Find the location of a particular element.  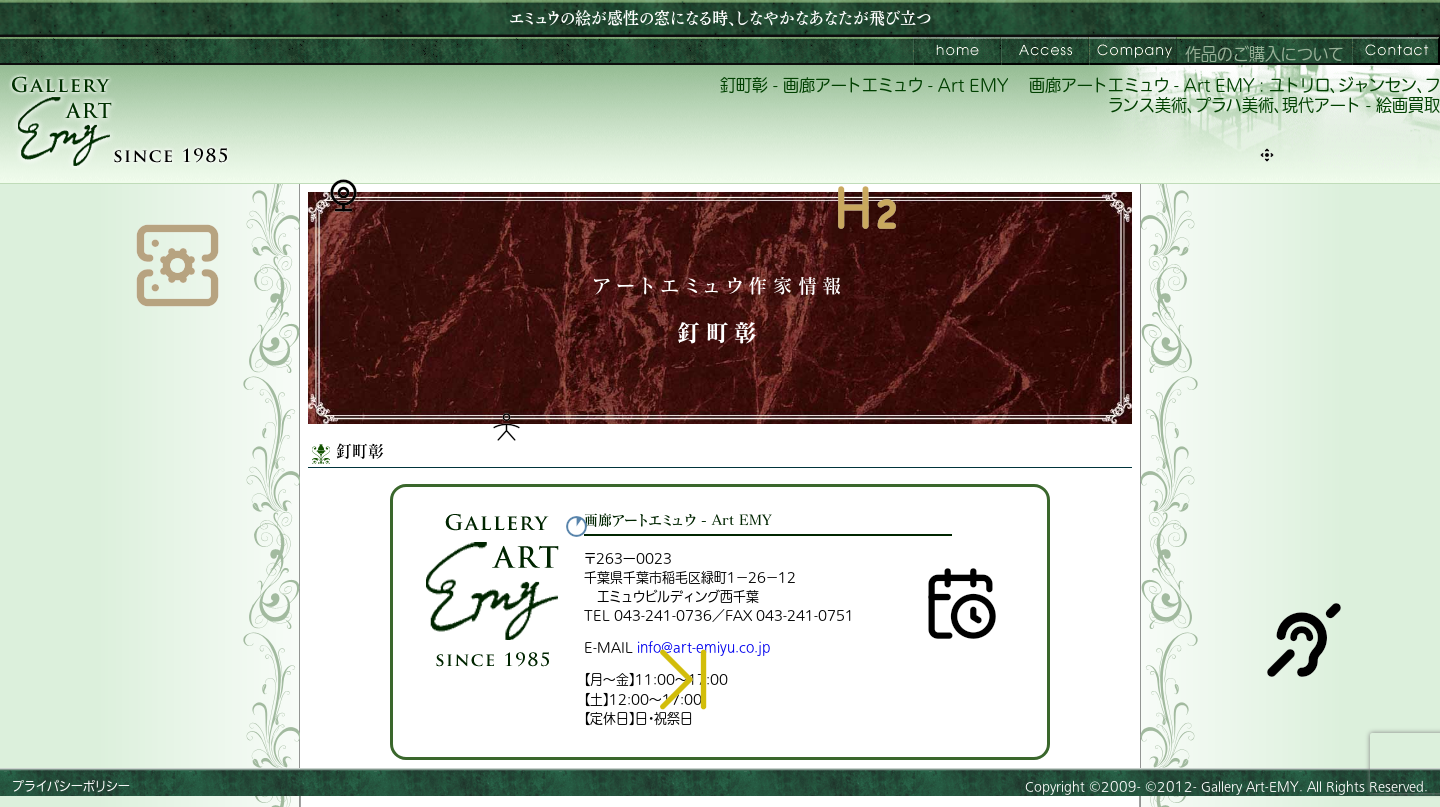

format text as heading level 2 is located at coordinates (865, 207).